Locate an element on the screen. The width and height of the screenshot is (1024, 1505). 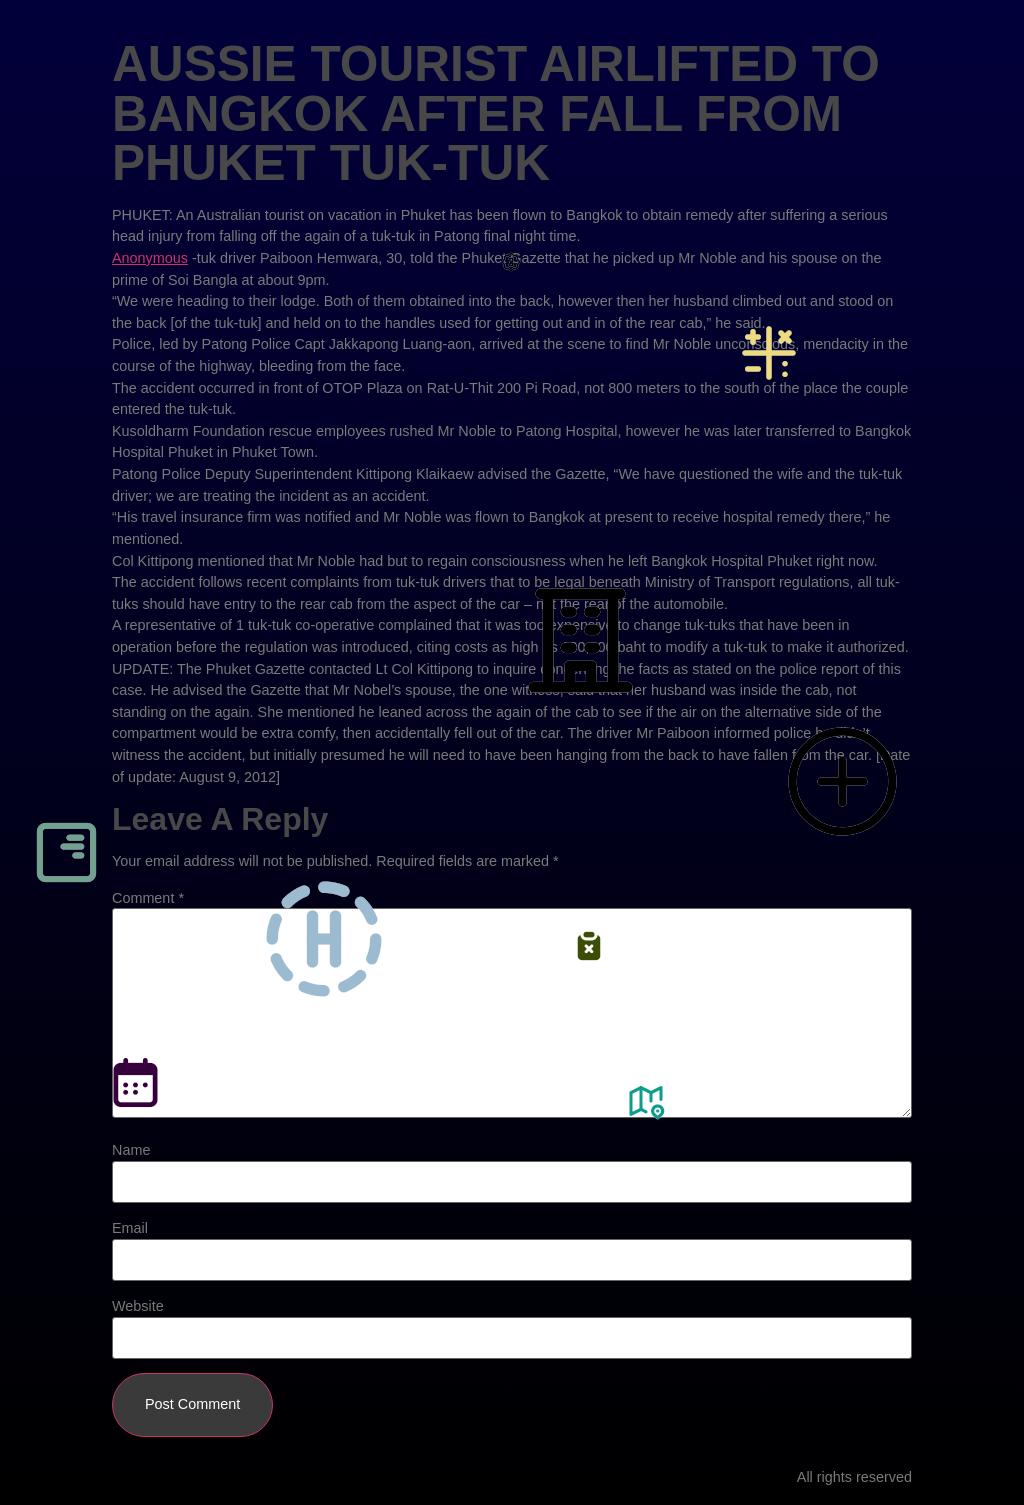
open calculator or math tools is located at coordinates (769, 353).